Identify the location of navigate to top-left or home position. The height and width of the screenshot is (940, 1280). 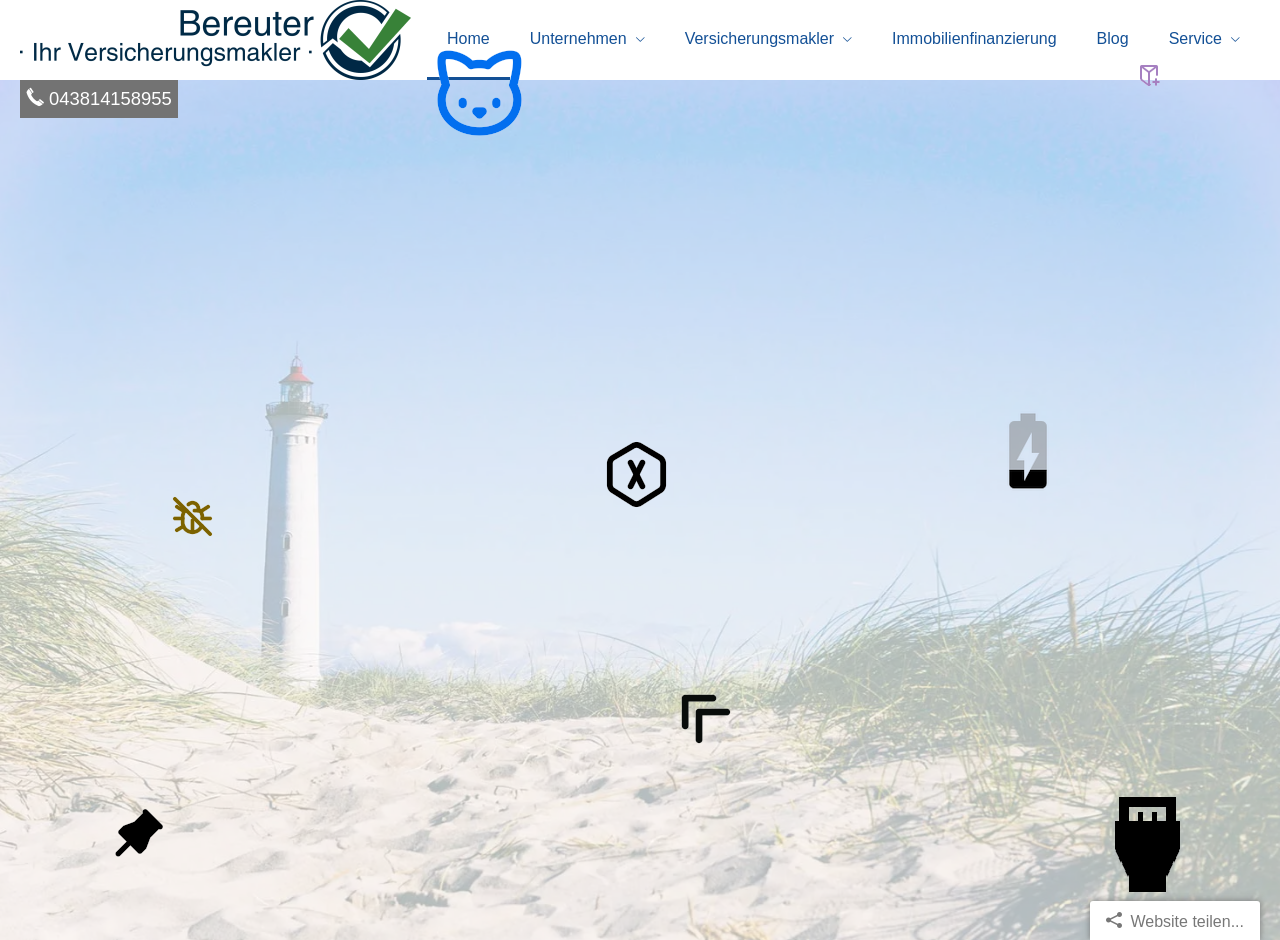
(702, 715).